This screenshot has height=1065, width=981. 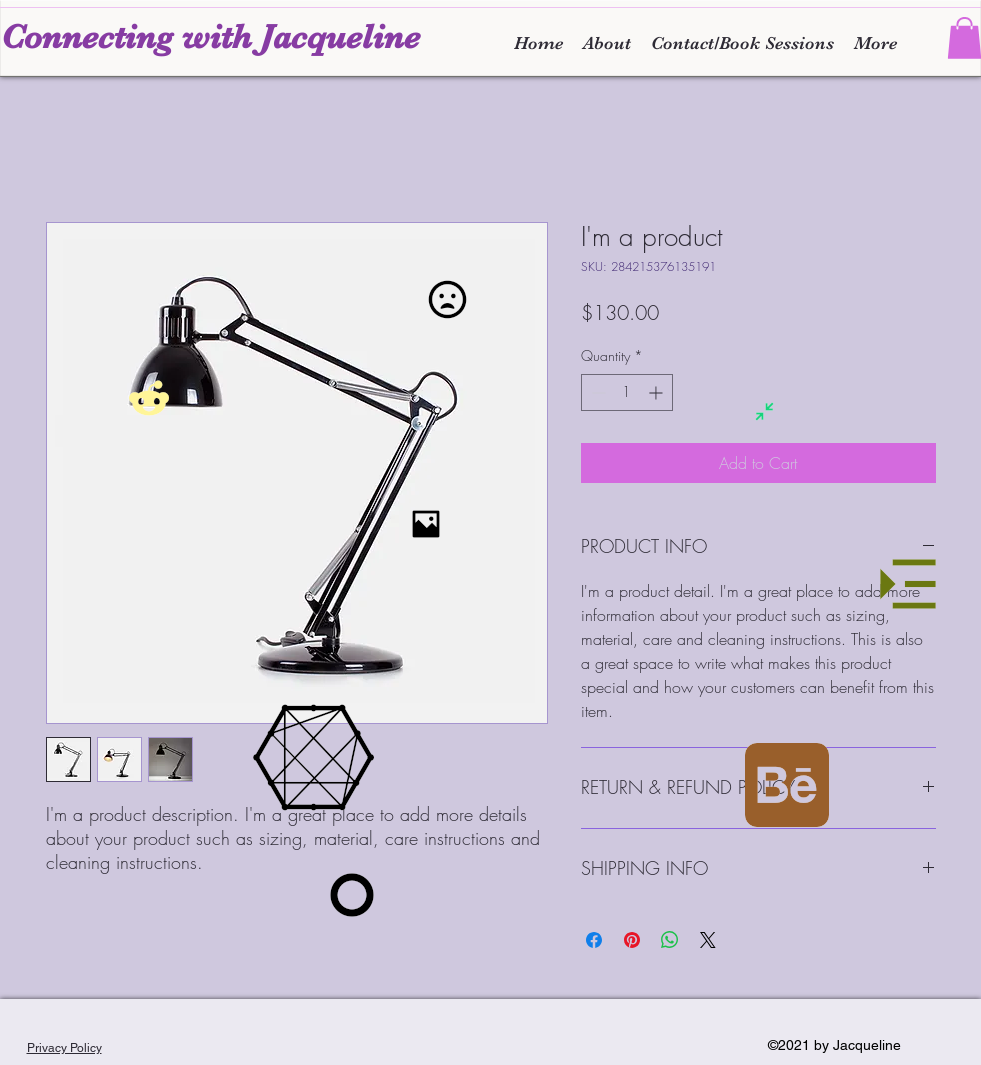 What do you see at coordinates (149, 398) in the screenshot?
I see `open the reddit app` at bounding box center [149, 398].